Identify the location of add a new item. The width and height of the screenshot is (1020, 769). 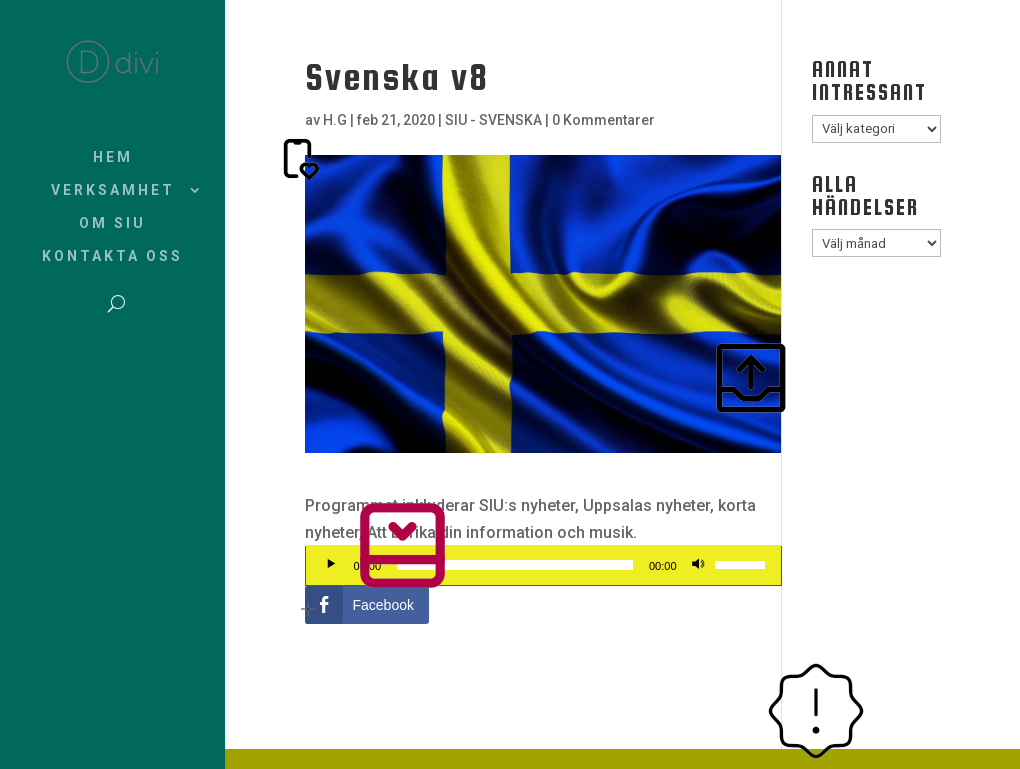
(308, 609).